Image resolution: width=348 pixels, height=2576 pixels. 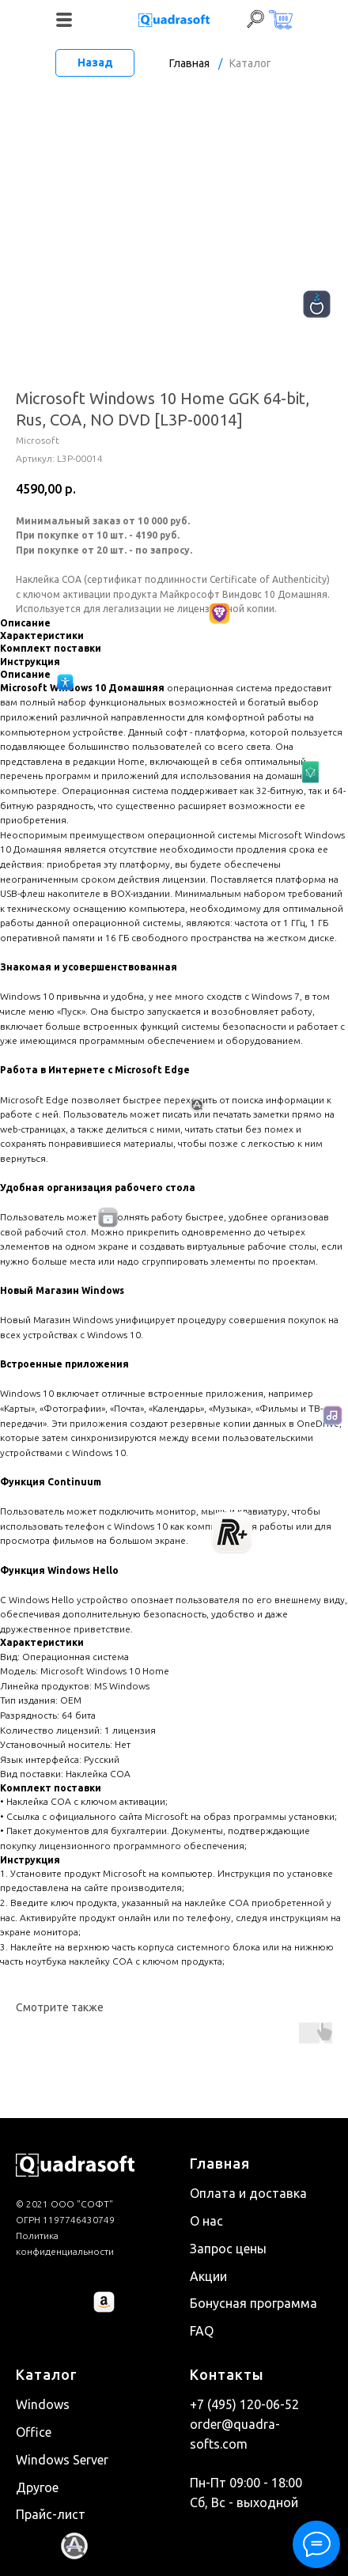 What do you see at coordinates (332, 1415) in the screenshot?
I see `open mousai music recognition app` at bounding box center [332, 1415].